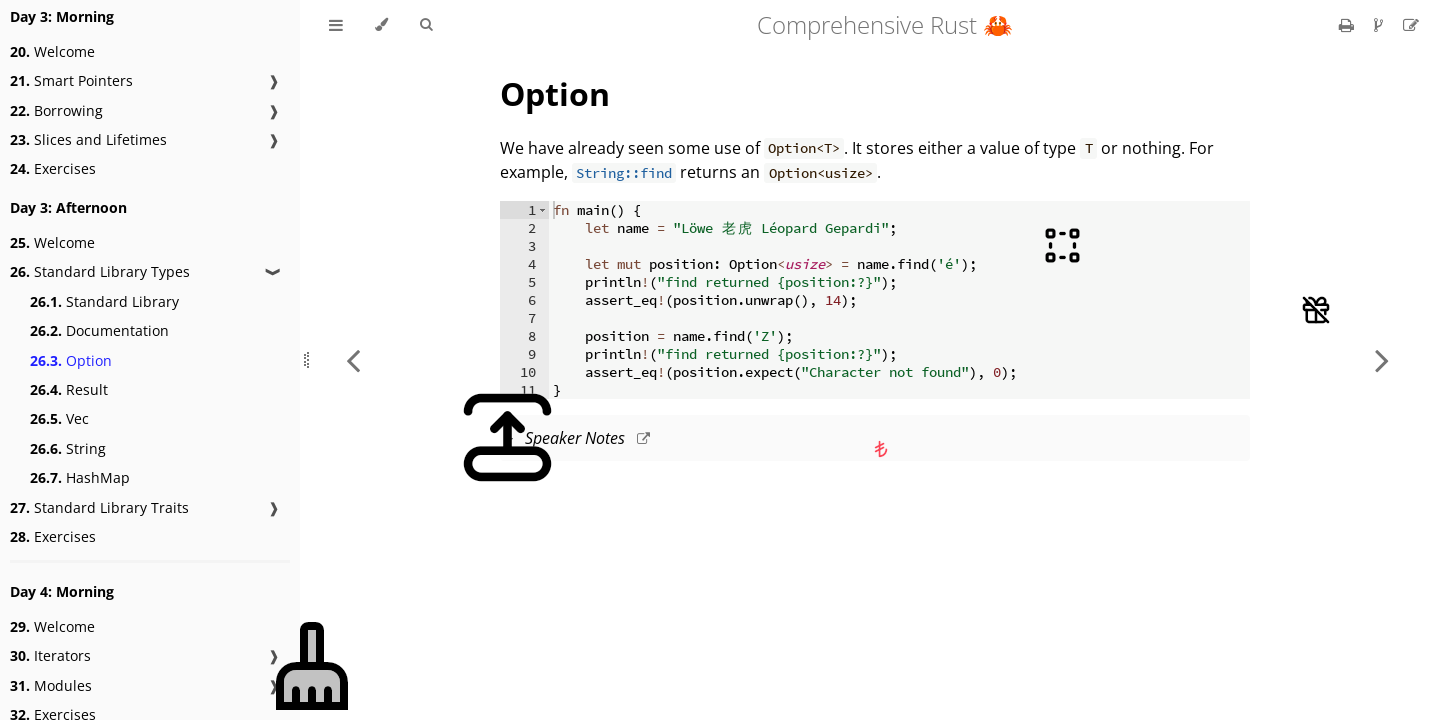  What do you see at coordinates (507, 437) in the screenshot?
I see `move element to top layer` at bounding box center [507, 437].